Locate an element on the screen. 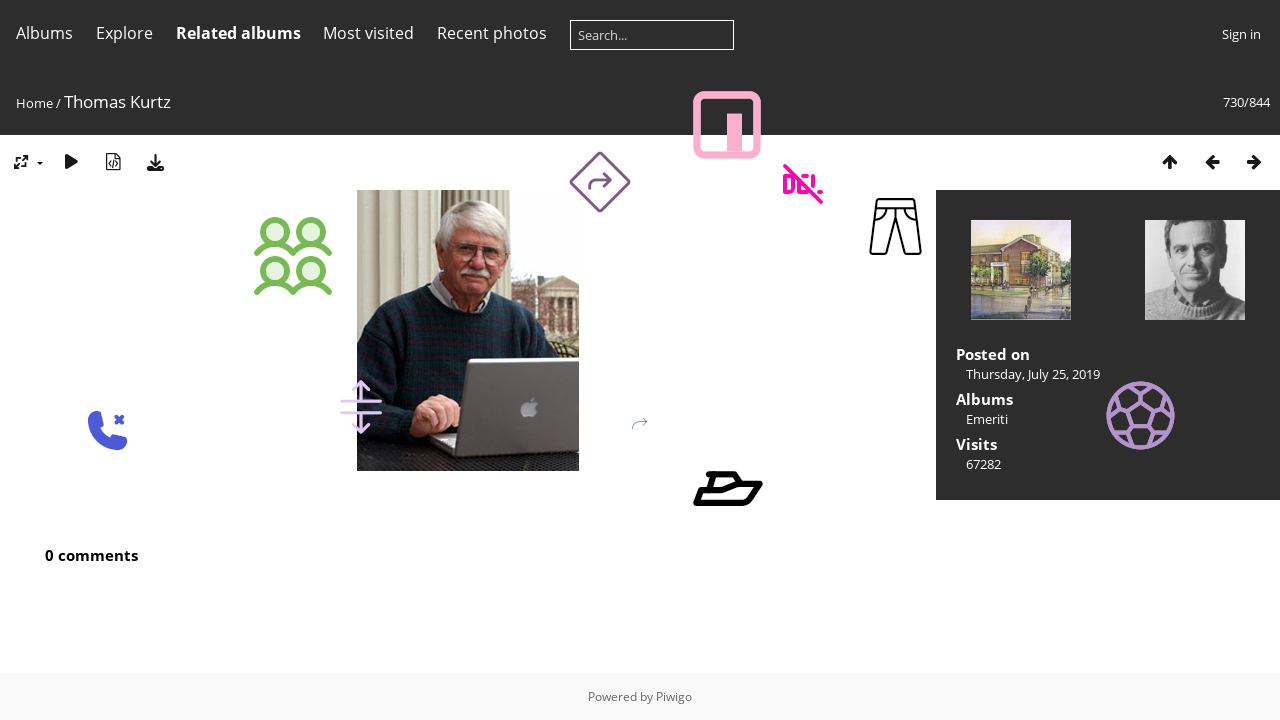 Image resolution: width=1280 pixels, height=720 pixels. split view vertically is located at coordinates (361, 407).